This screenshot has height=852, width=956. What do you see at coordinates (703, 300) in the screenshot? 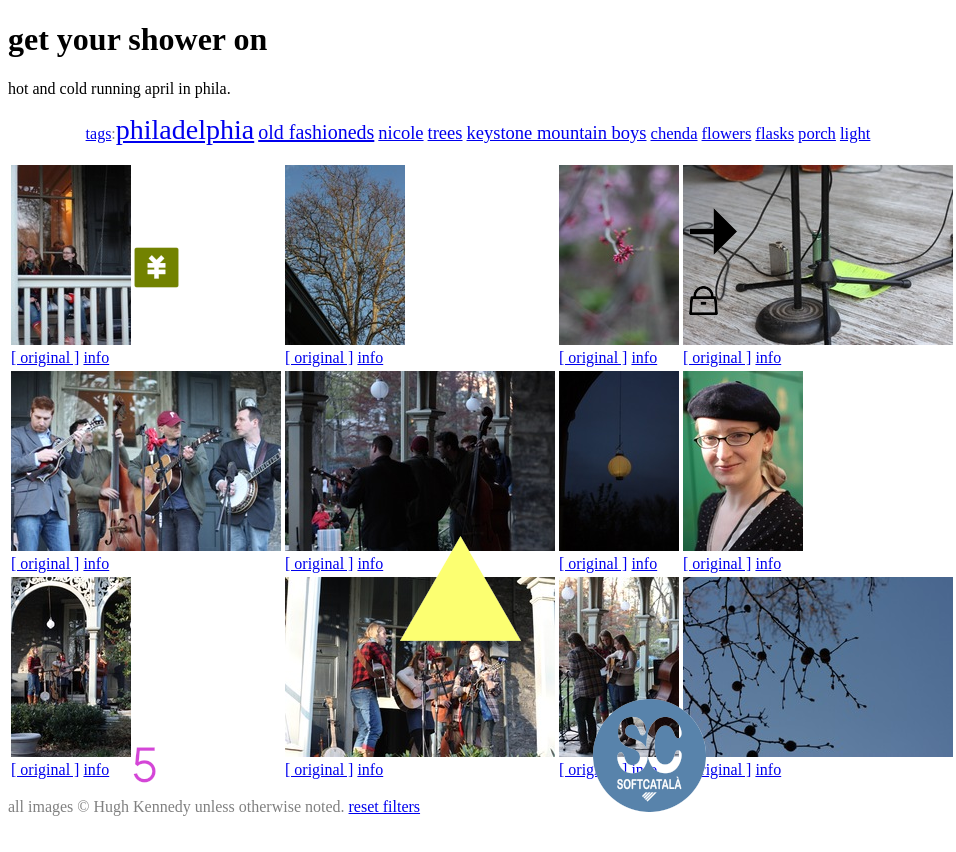
I see `view your shopping bag` at bounding box center [703, 300].